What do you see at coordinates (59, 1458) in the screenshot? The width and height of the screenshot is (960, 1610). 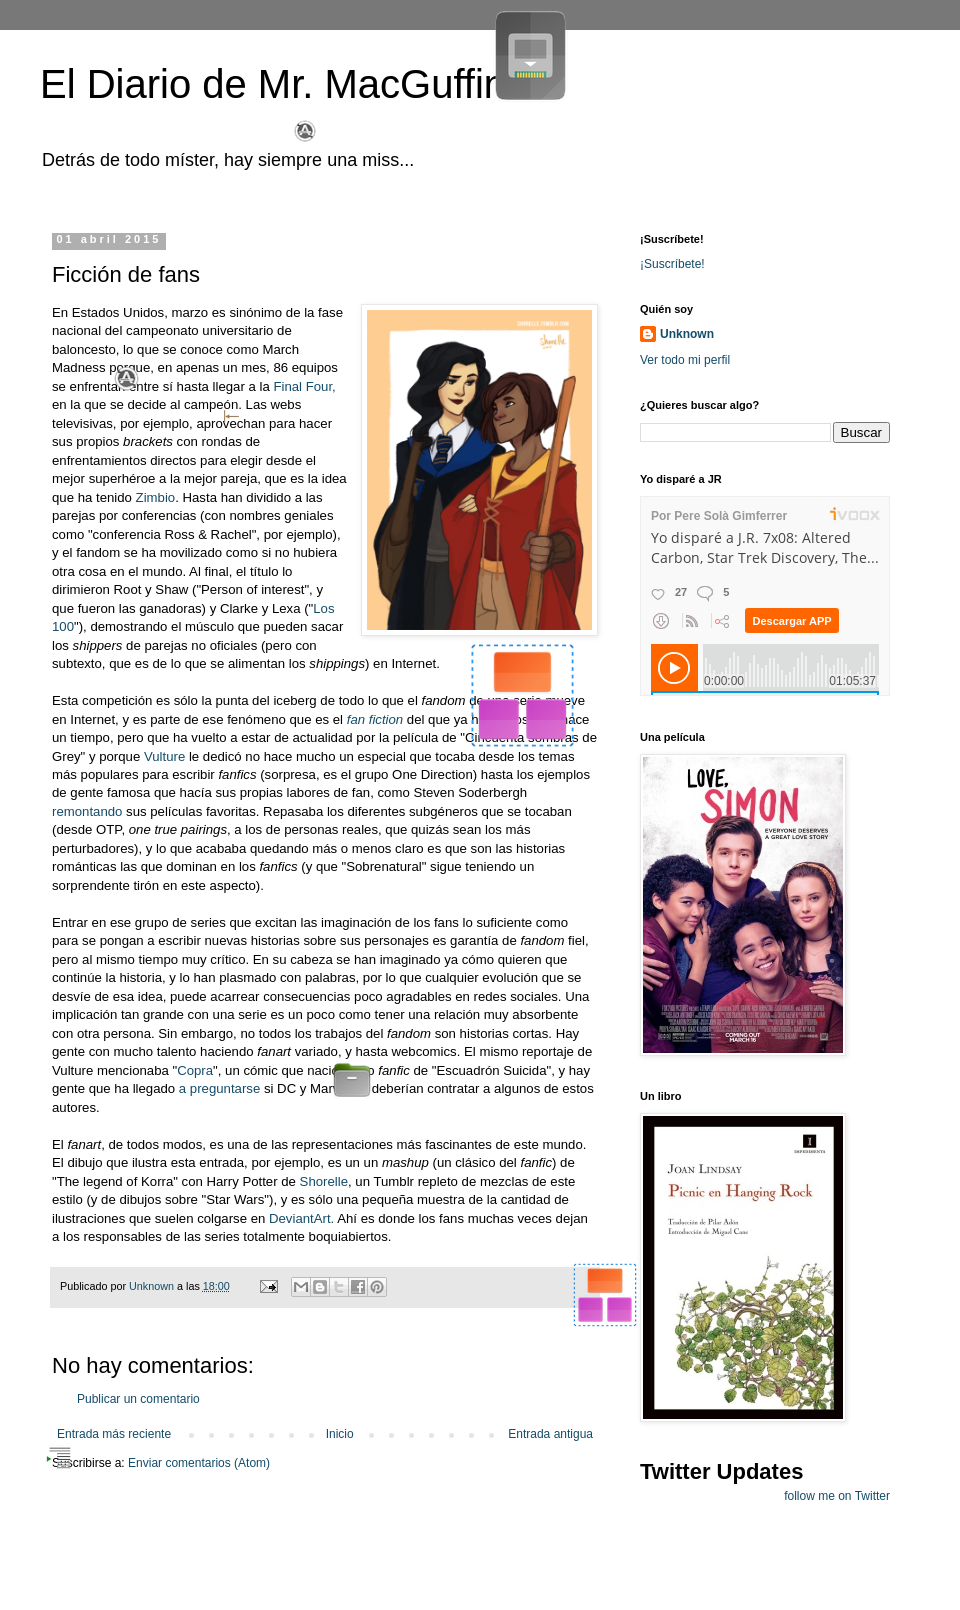 I see `increase text indentation` at bounding box center [59, 1458].